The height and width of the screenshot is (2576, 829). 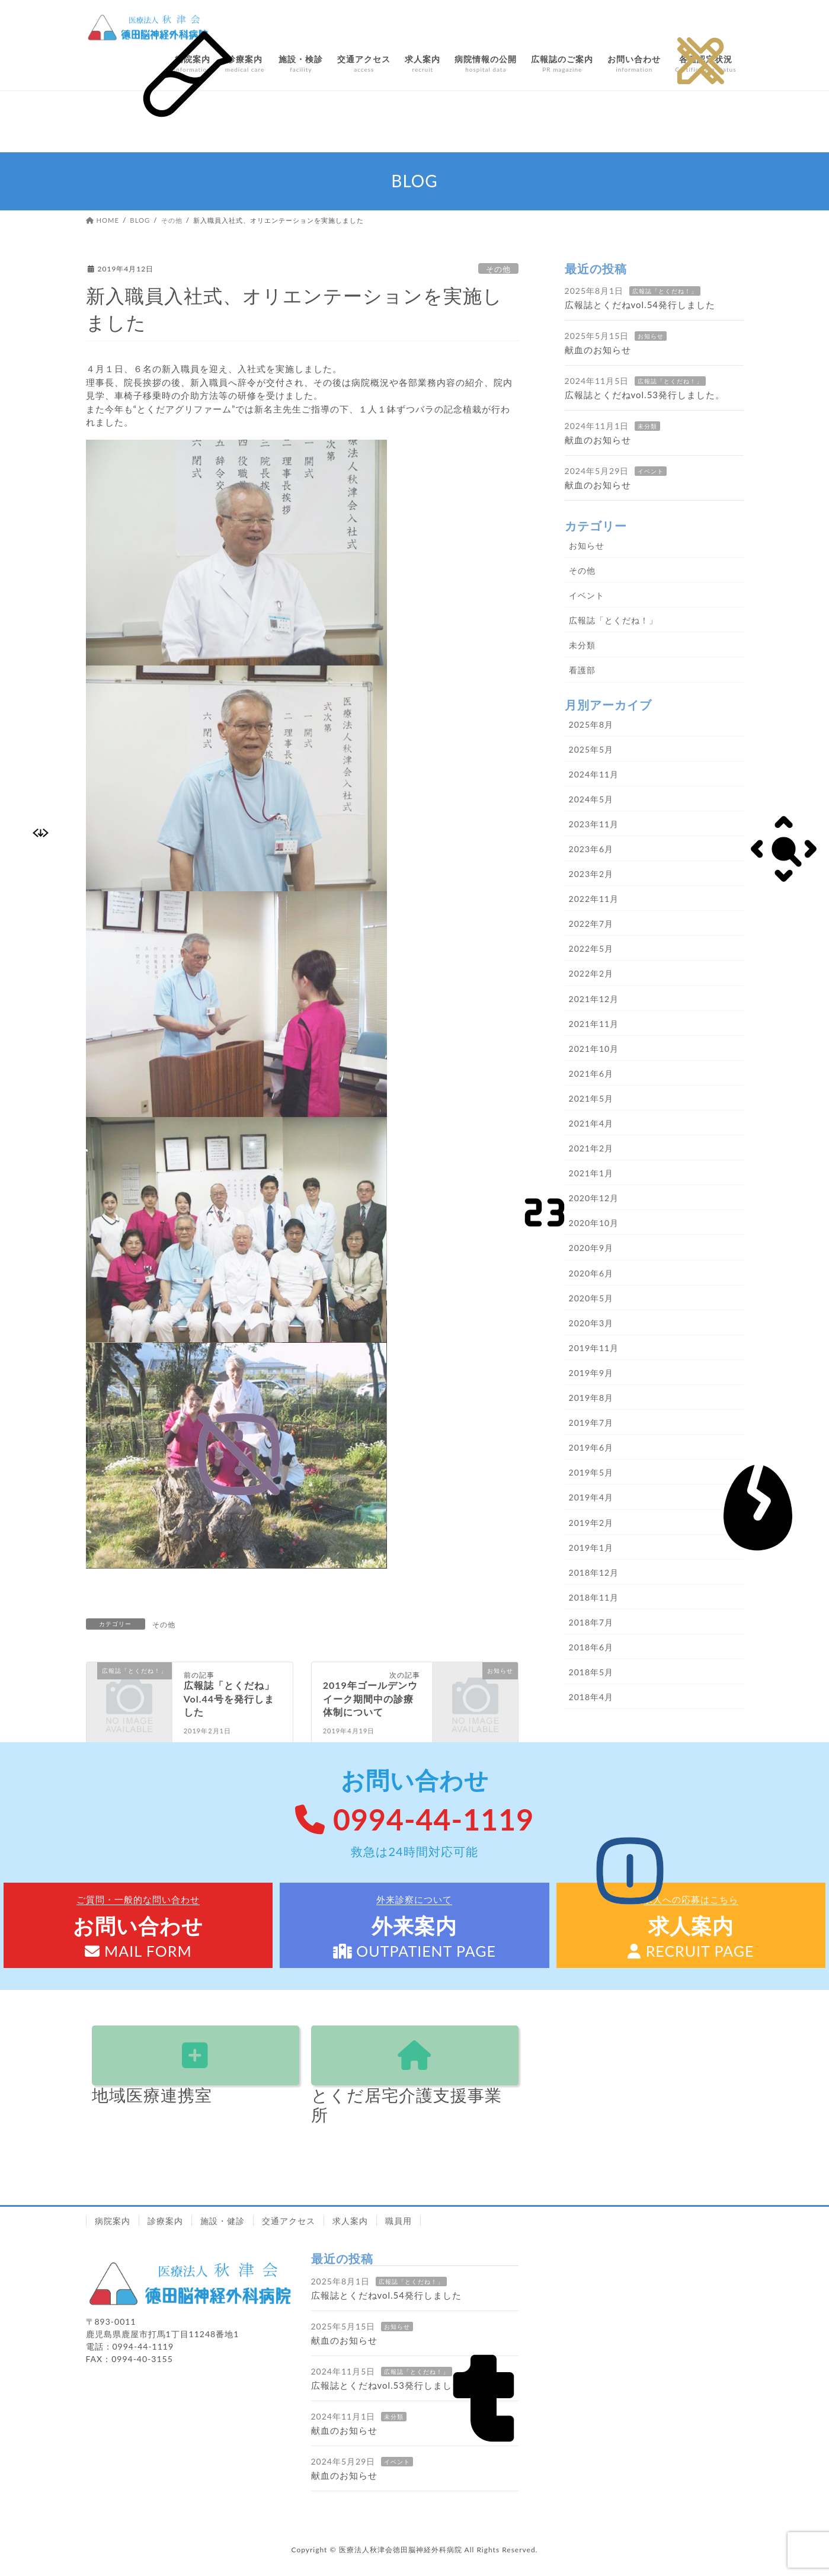 What do you see at coordinates (484, 2398) in the screenshot?
I see `open tumblr app` at bounding box center [484, 2398].